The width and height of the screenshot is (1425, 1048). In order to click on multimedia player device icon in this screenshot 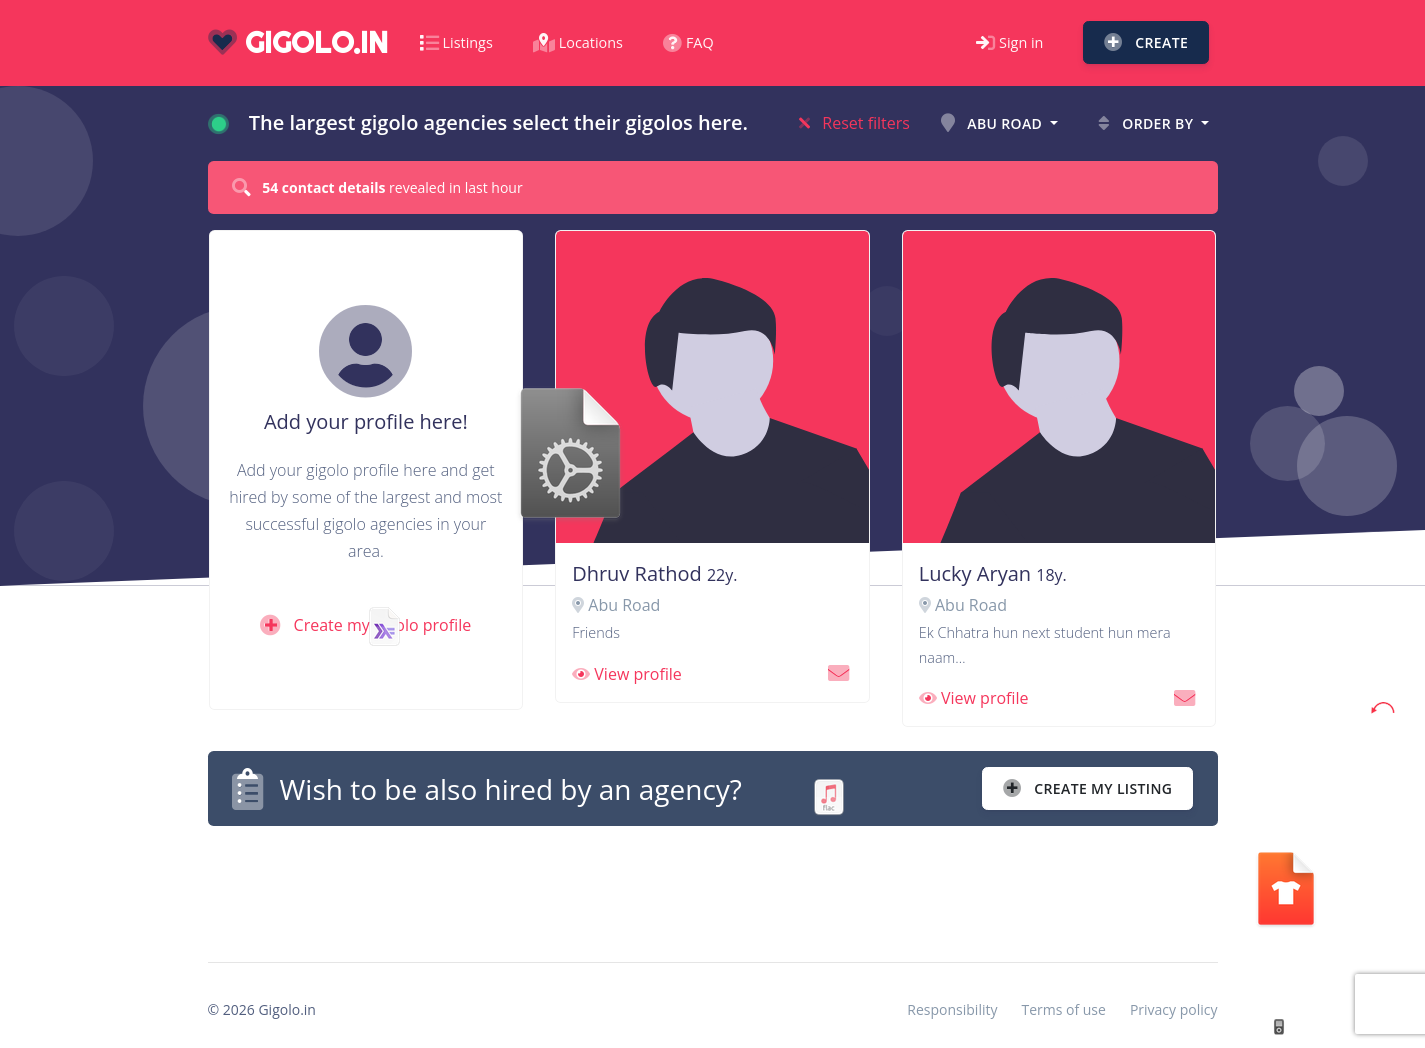, I will do `click(1279, 1027)`.